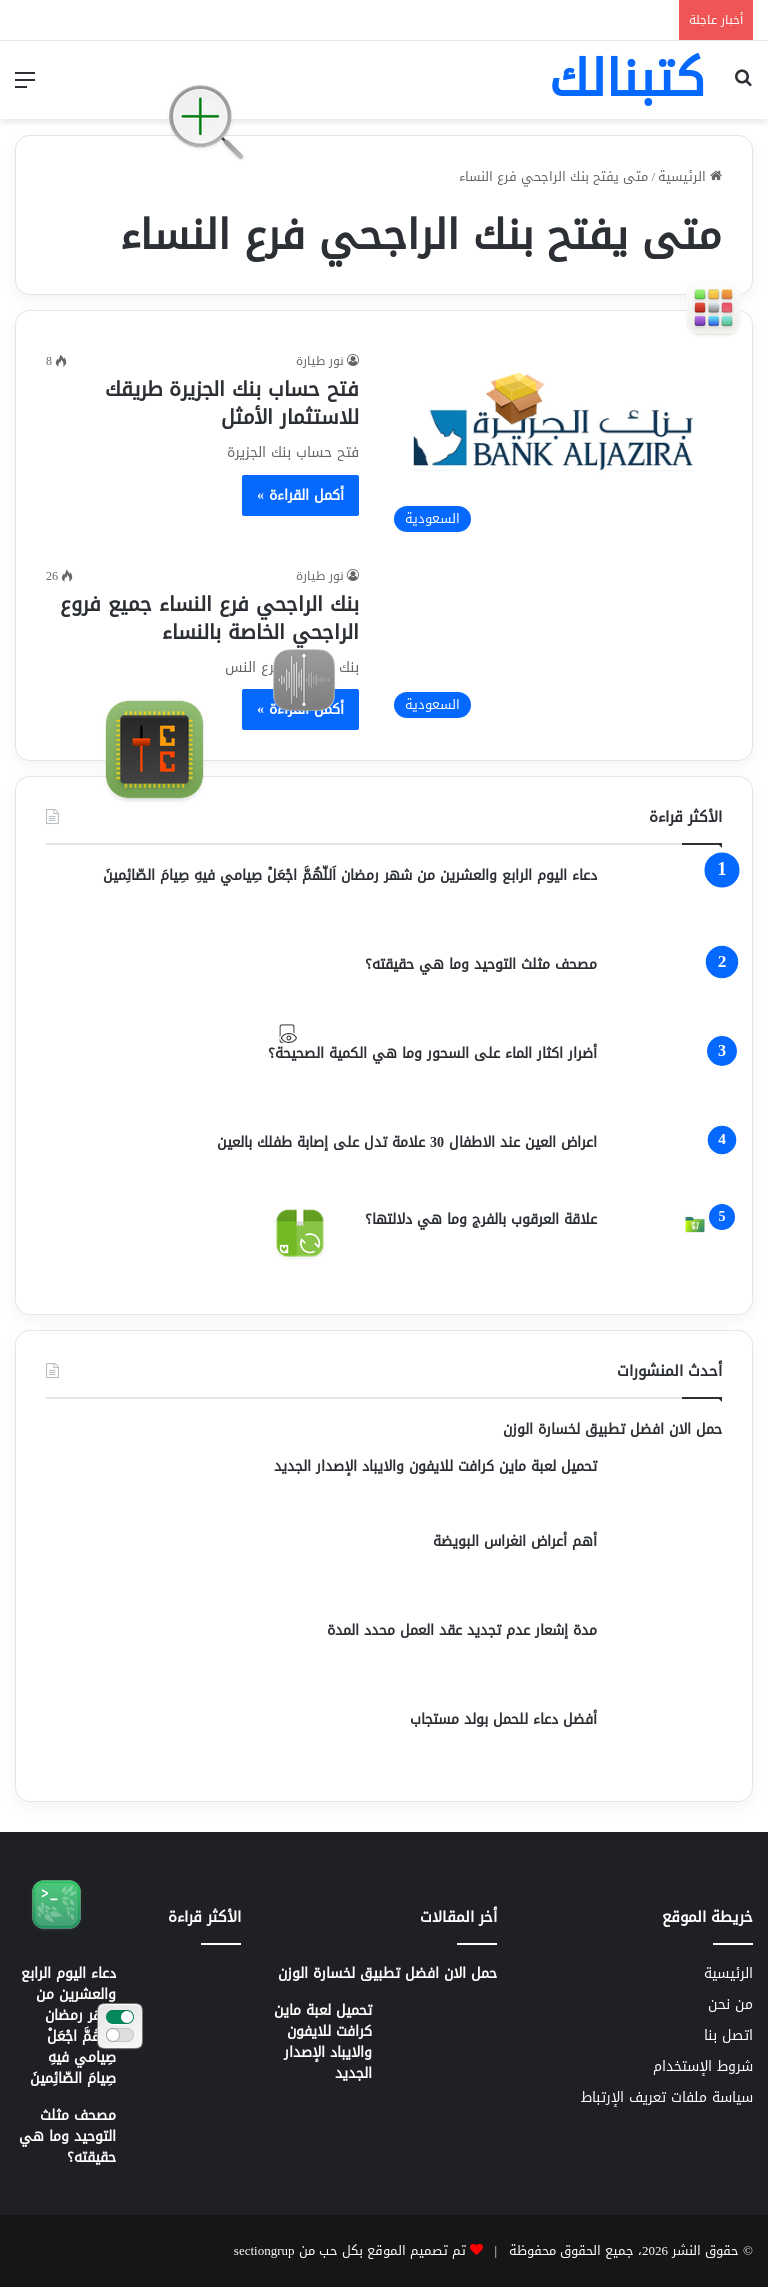 The image size is (768, 2287). I want to click on open document viewer, so click(287, 1033).